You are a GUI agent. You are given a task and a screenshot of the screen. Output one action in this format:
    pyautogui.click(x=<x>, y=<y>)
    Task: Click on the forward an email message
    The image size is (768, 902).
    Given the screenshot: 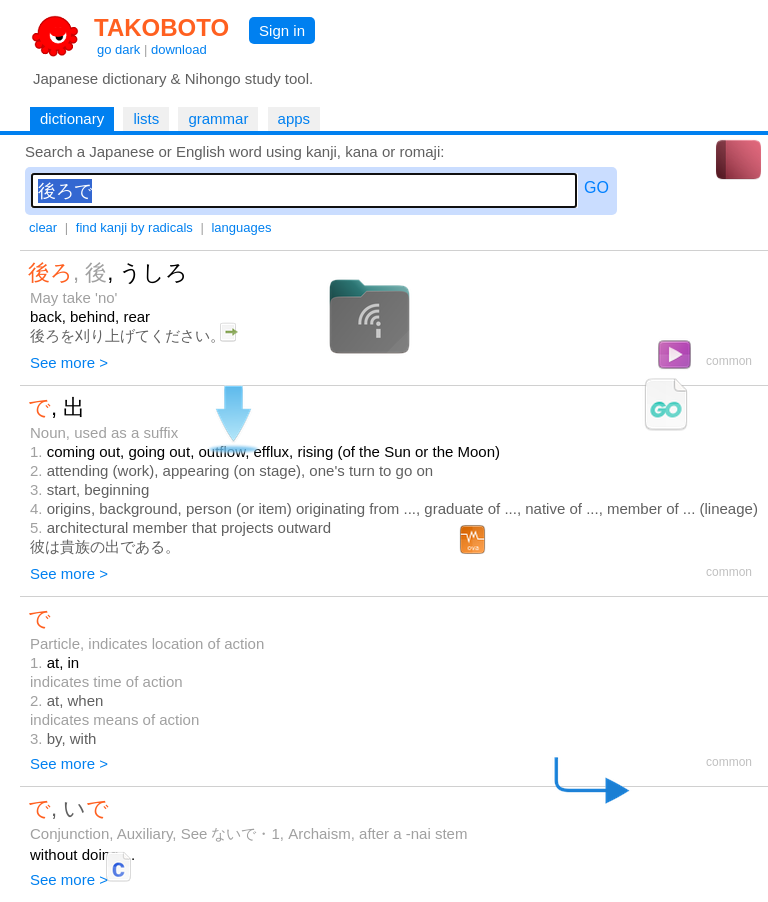 What is the action you would take?
    pyautogui.click(x=593, y=780)
    